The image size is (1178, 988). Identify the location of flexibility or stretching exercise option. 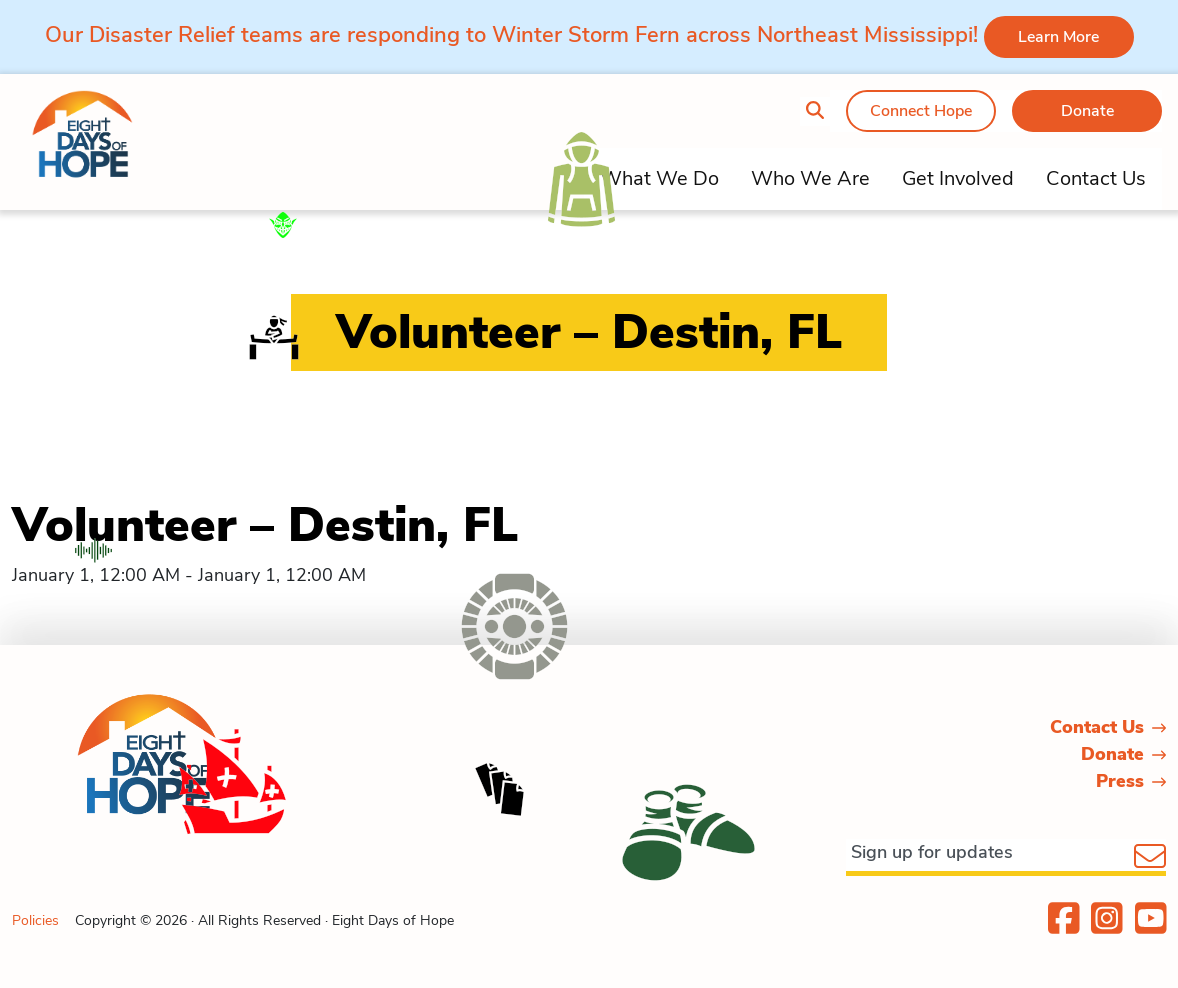
(274, 335).